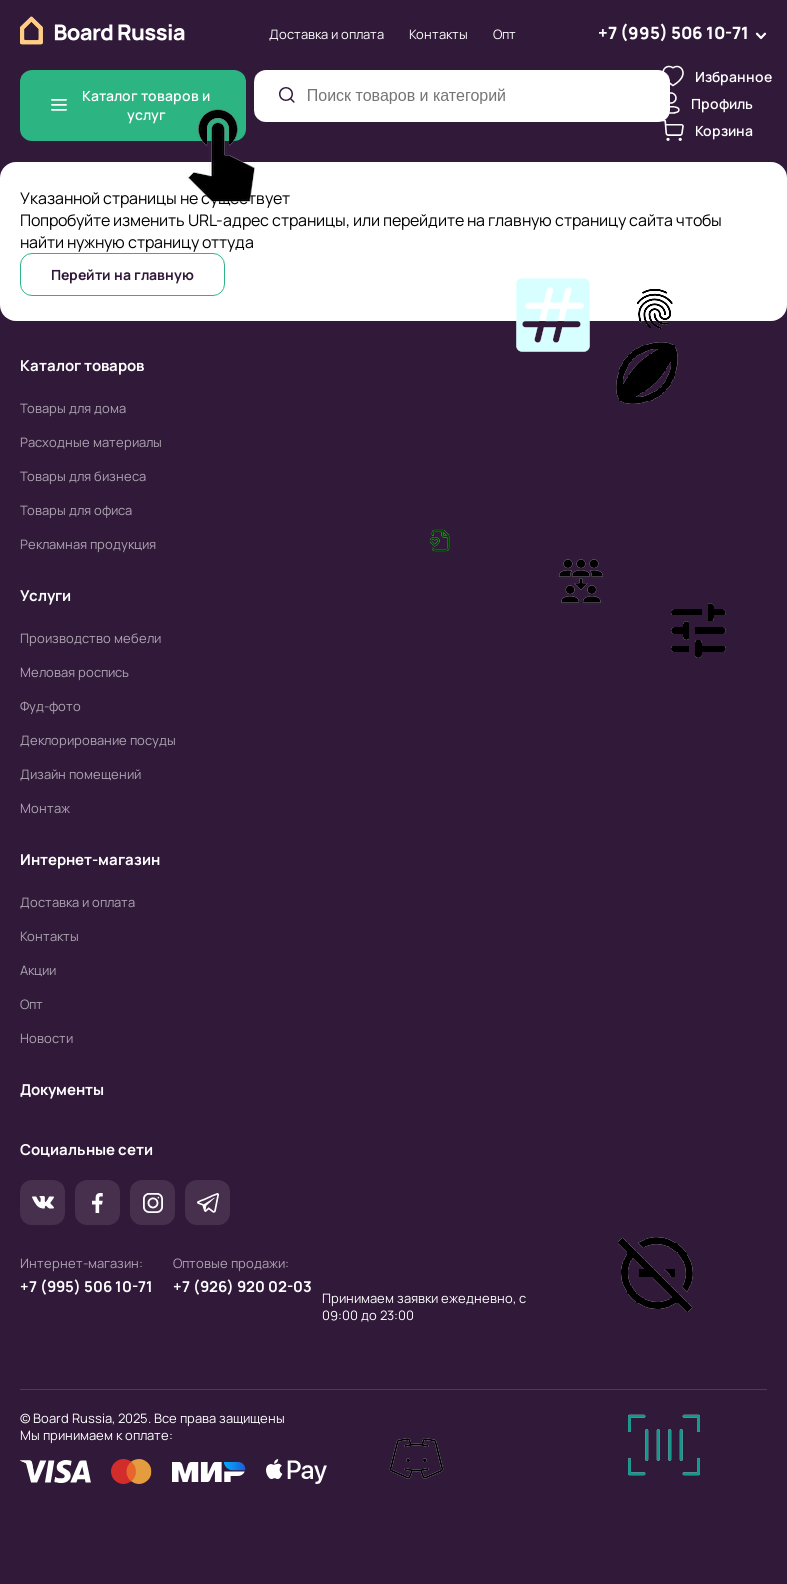 The width and height of the screenshot is (787, 1584). I want to click on authenticate with fingerprint, so click(655, 309).